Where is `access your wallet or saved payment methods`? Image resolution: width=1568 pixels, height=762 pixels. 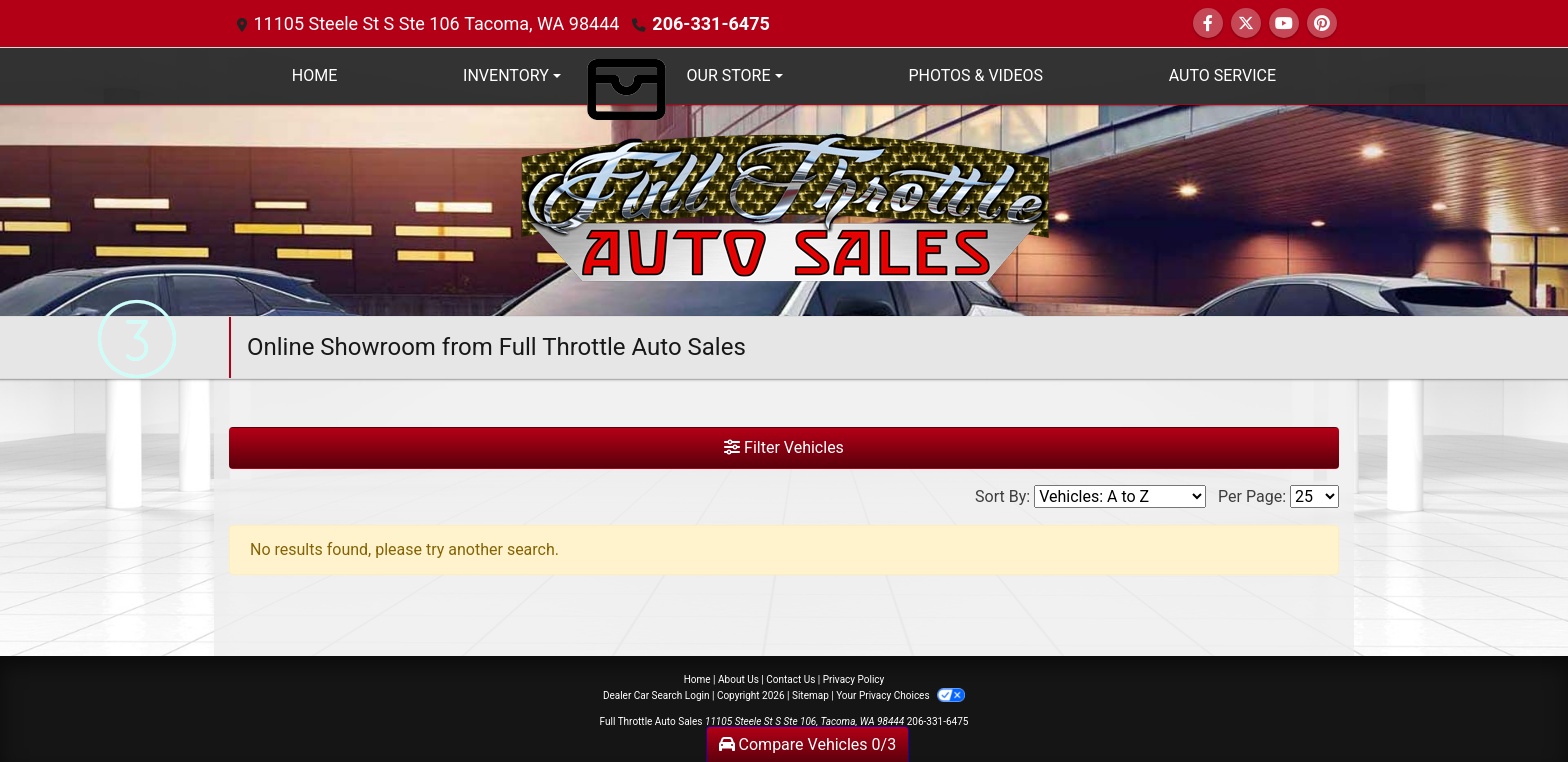
access your wallet or saved payment methods is located at coordinates (626, 89).